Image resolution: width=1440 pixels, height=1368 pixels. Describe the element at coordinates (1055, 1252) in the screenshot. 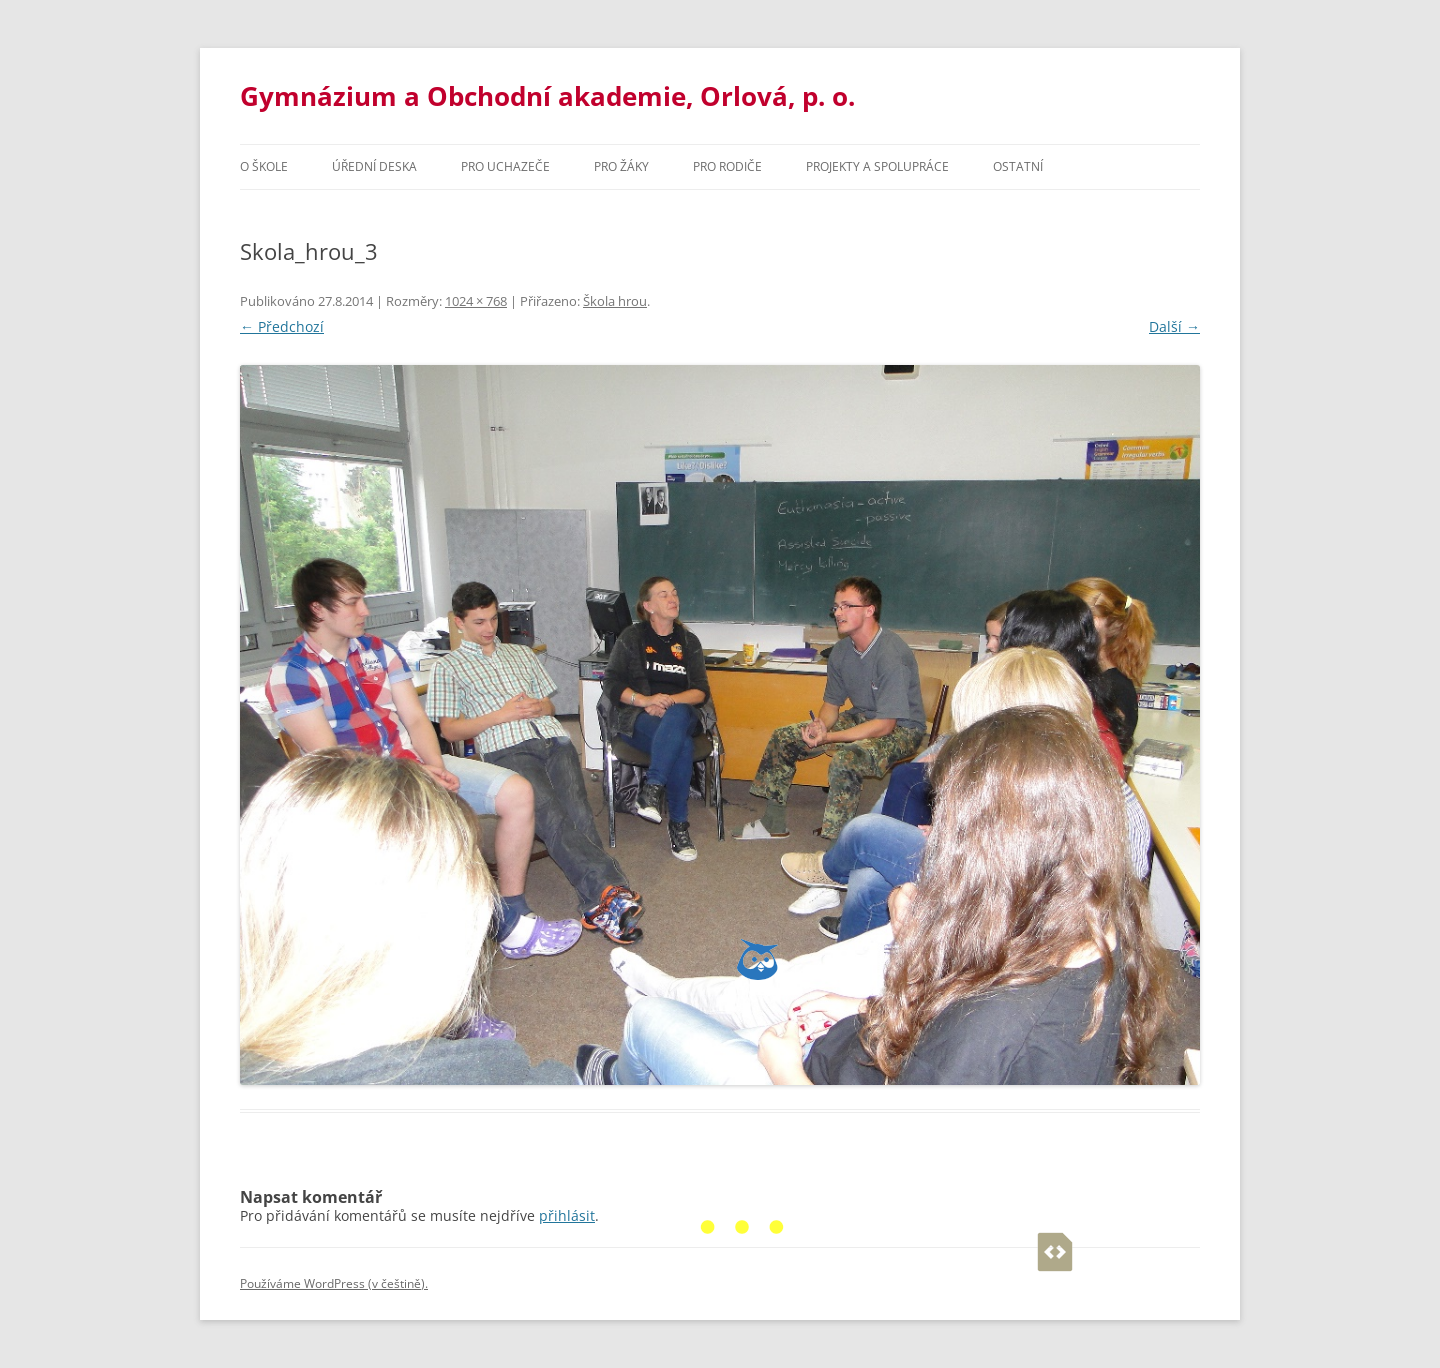

I see `open a code or source file` at that location.